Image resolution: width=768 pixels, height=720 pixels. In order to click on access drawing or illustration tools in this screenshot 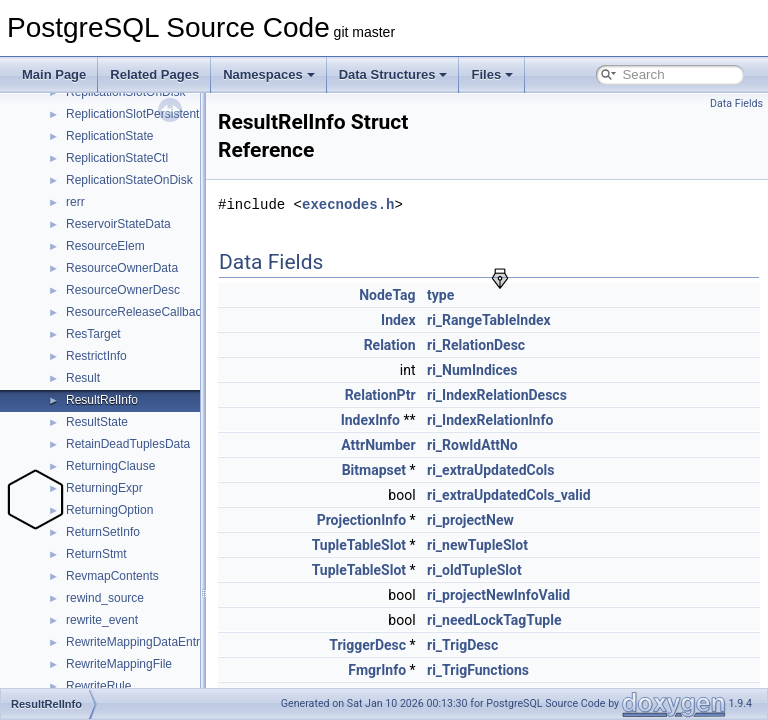, I will do `click(500, 278)`.